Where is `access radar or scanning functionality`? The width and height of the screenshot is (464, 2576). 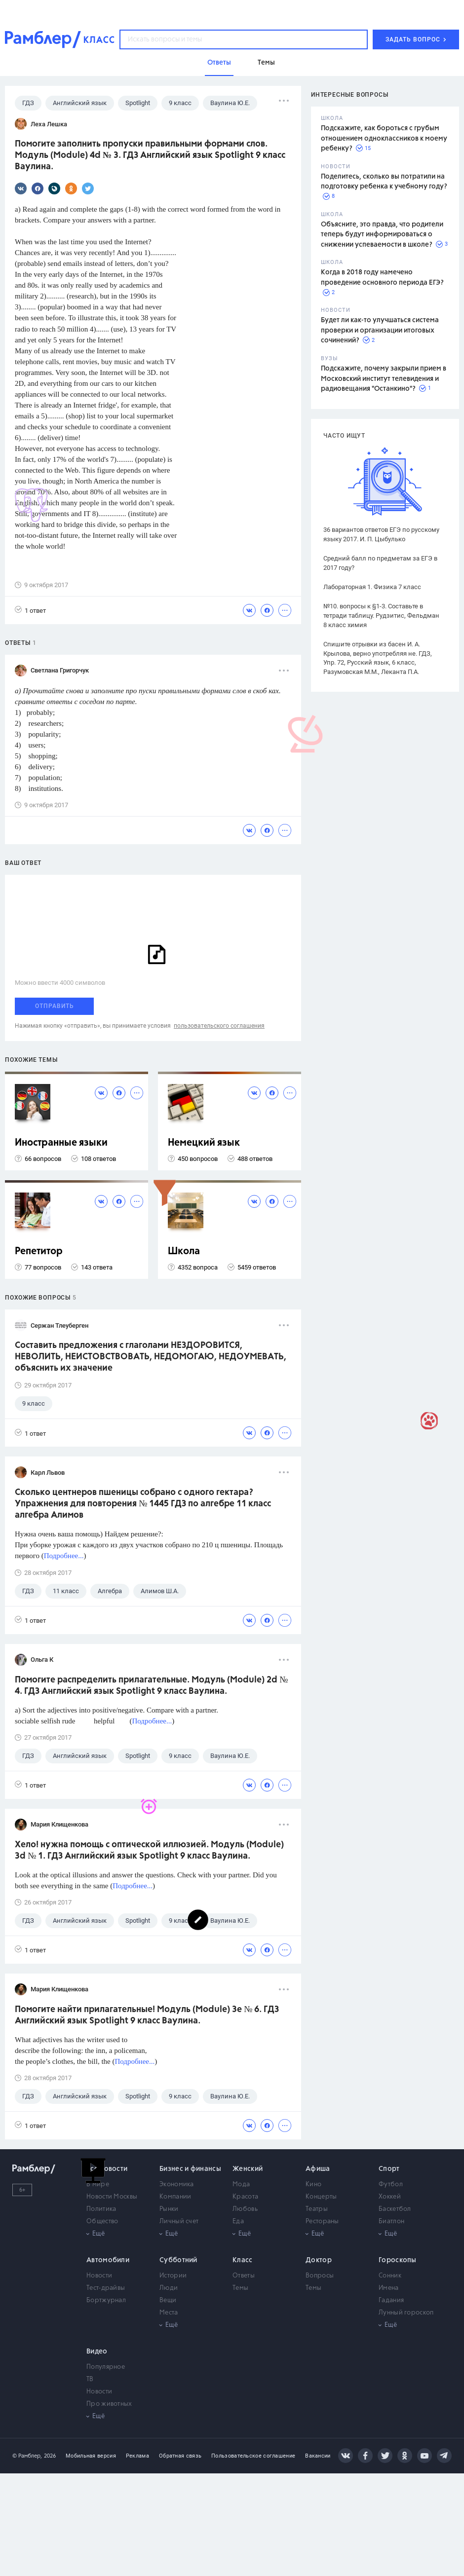
access radar or scanning functionality is located at coordinates (305, 734).